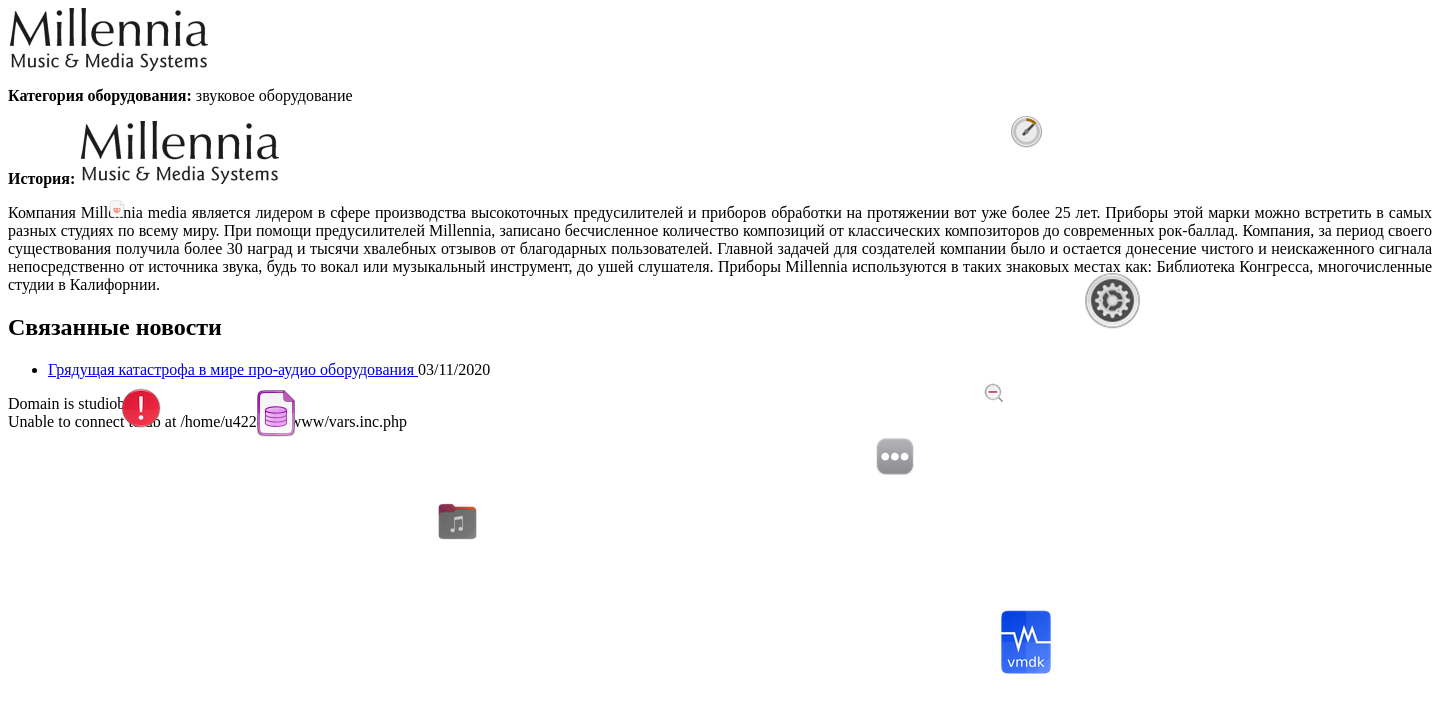  I want to click on libreoffice base database file, so click(276, 413).